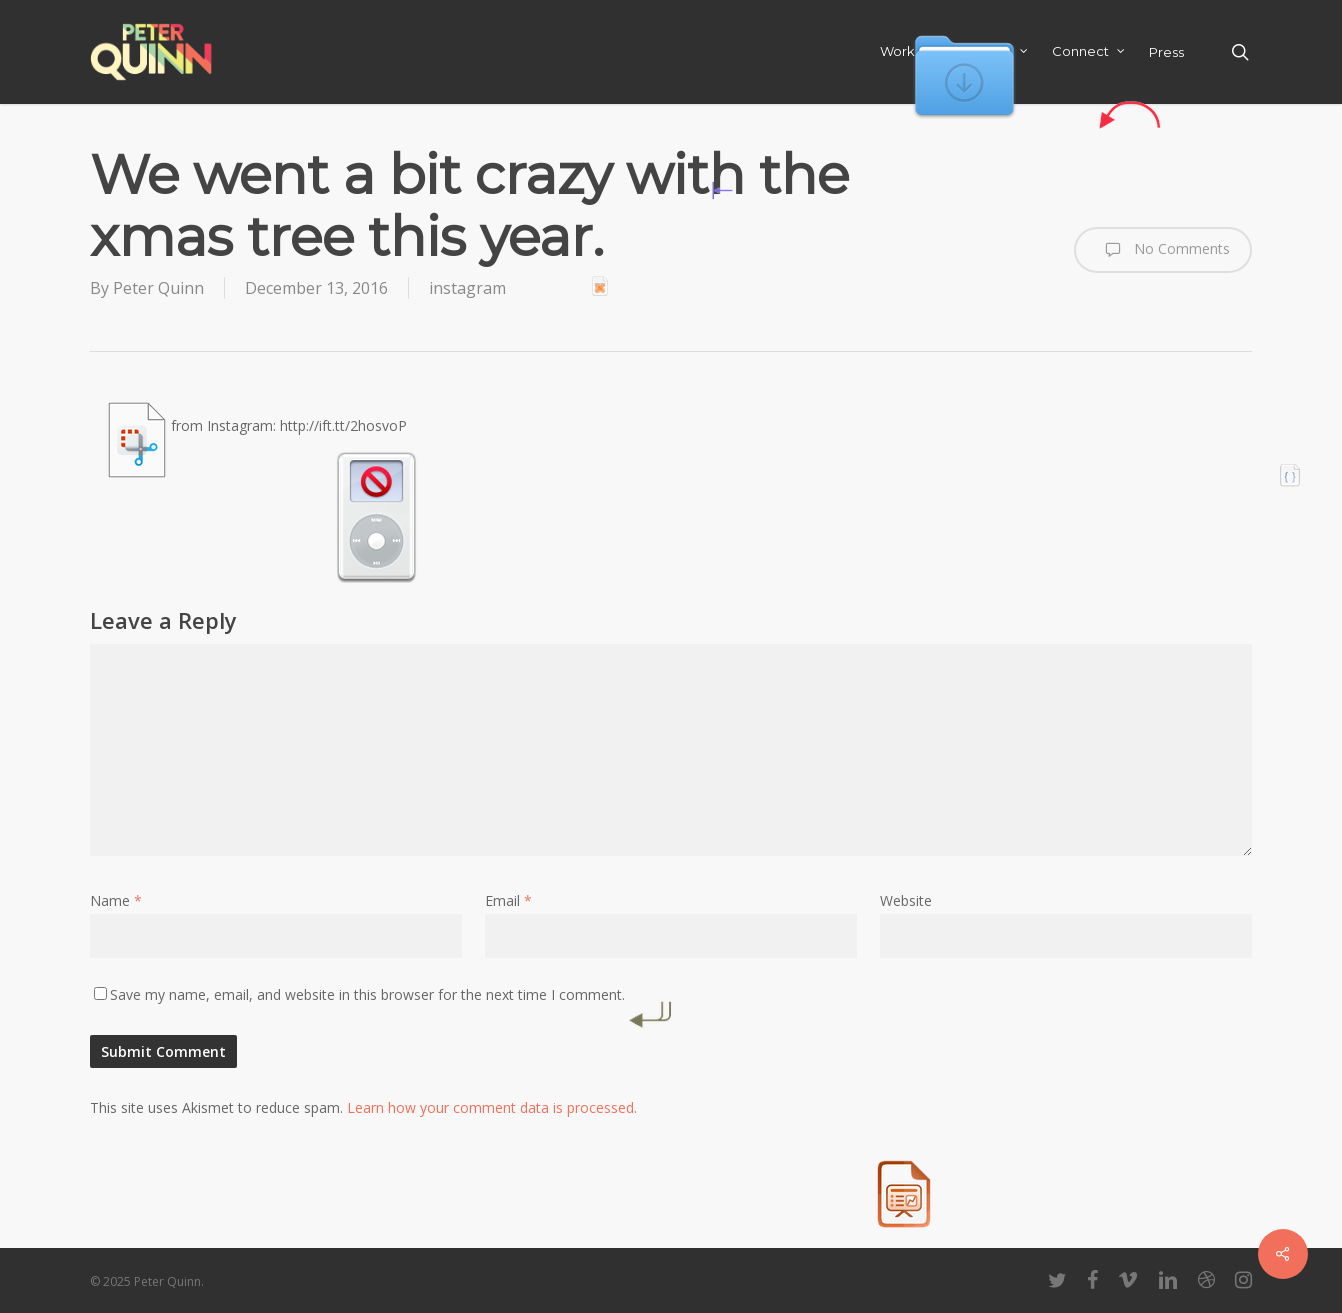 The height and width of the screenshot is (1313, 1342). What do you see at coordinates (722, 190) in the screenshot?
I see `go to the first item in a list or sequence` at bounding box center [722, 190].